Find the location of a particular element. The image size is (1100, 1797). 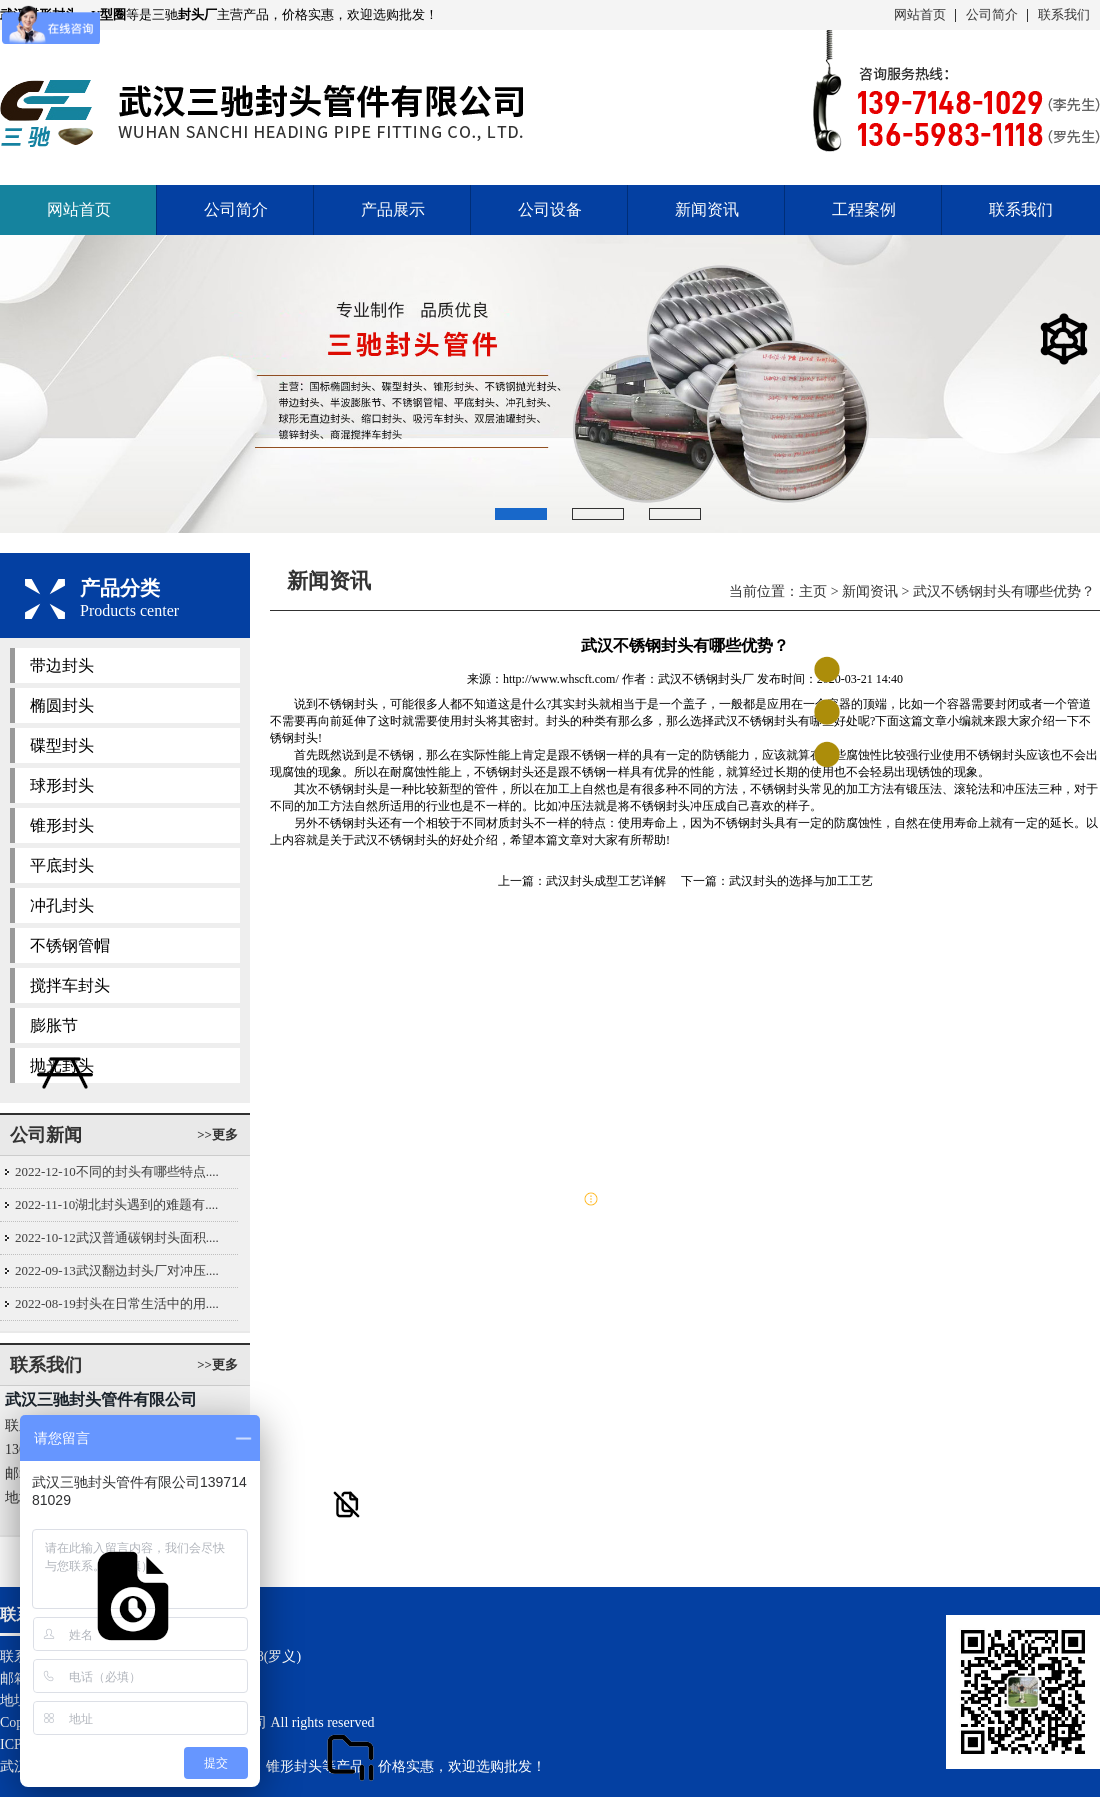

view file history or recent activity is located at coordinates (133, 1596).